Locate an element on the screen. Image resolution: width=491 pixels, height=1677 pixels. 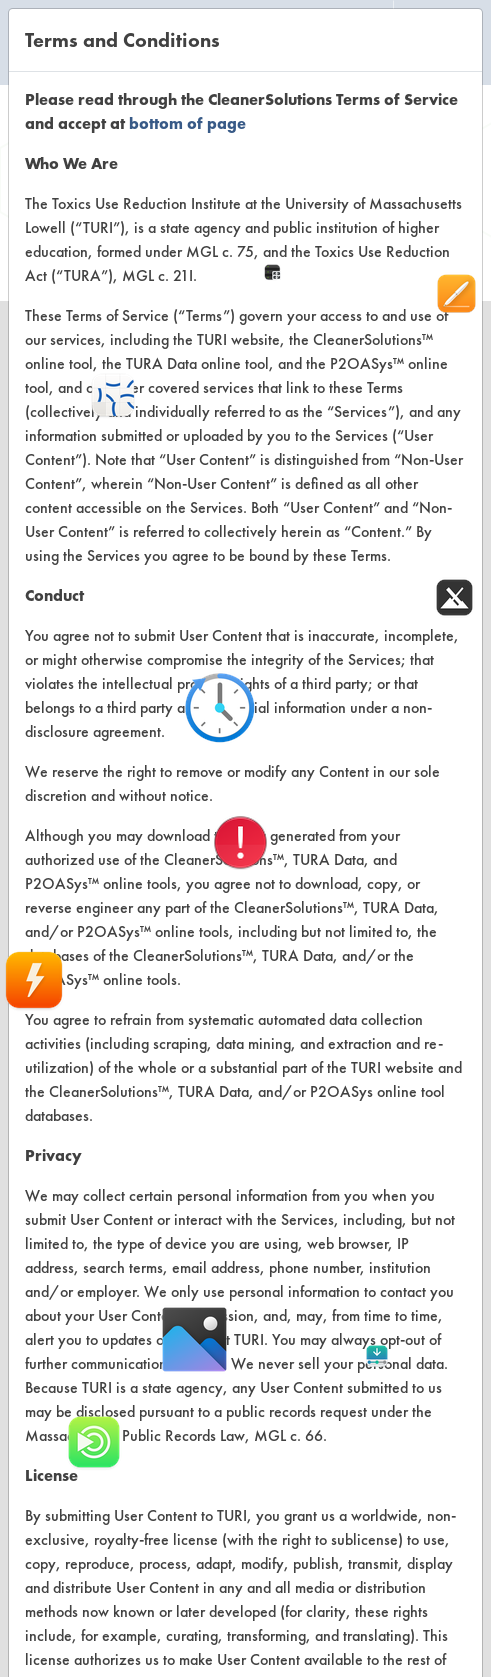
open newsflash rss reader app is located at coordinates (34, 980).